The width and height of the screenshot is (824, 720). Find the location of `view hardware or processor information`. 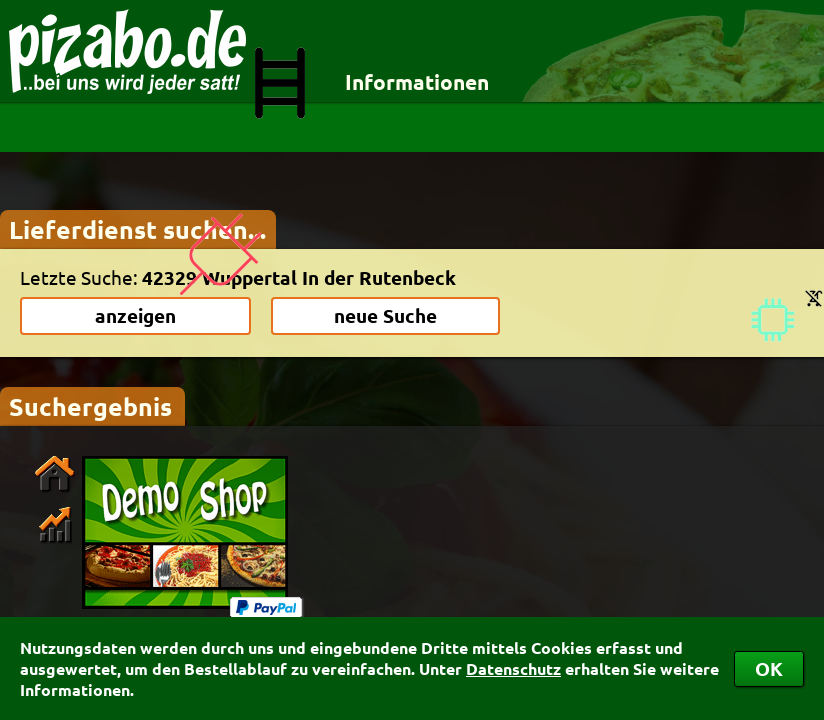

view hardware or processor information is located at coordinates (774, 321).